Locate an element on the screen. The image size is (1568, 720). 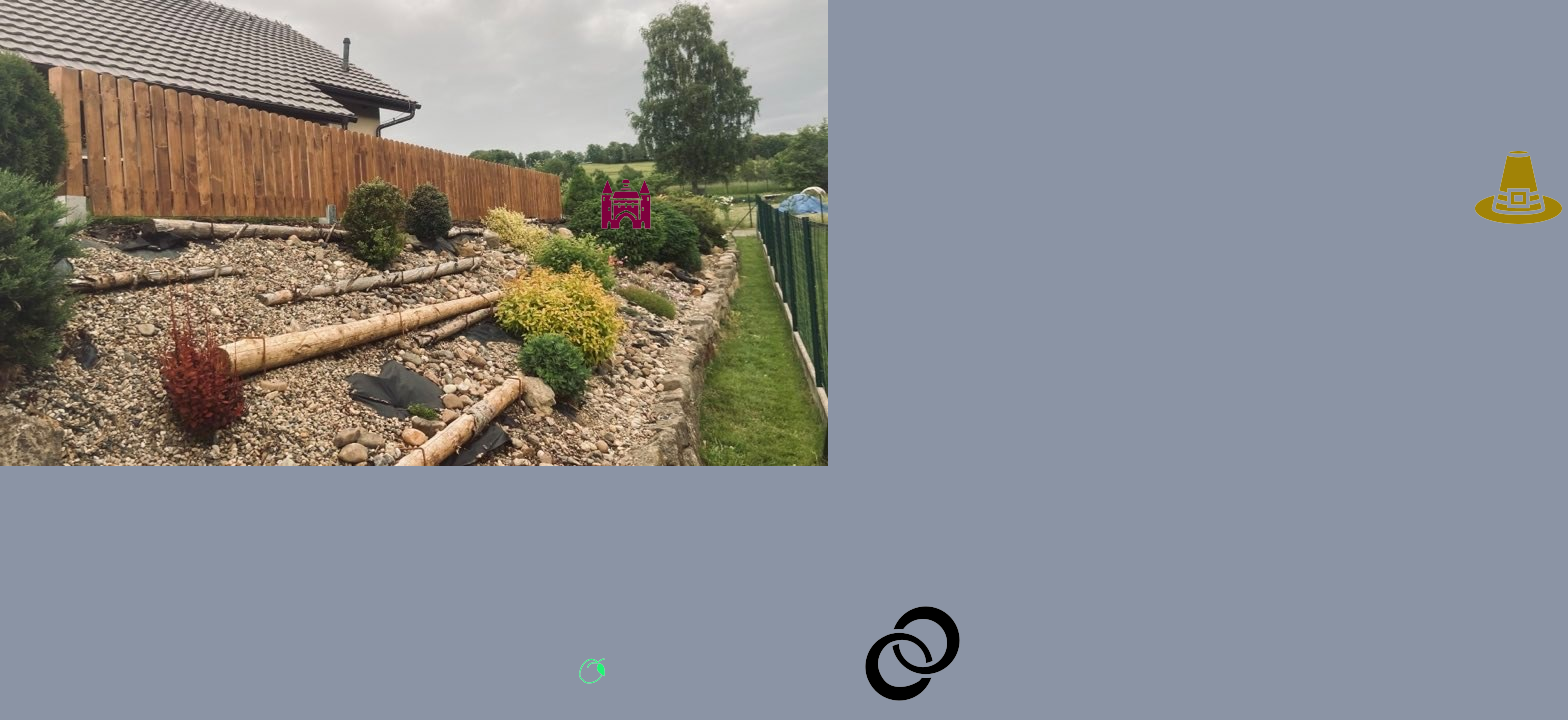
thanksgiving-themed content or seasonal event is located at coordinates (1518, 187).